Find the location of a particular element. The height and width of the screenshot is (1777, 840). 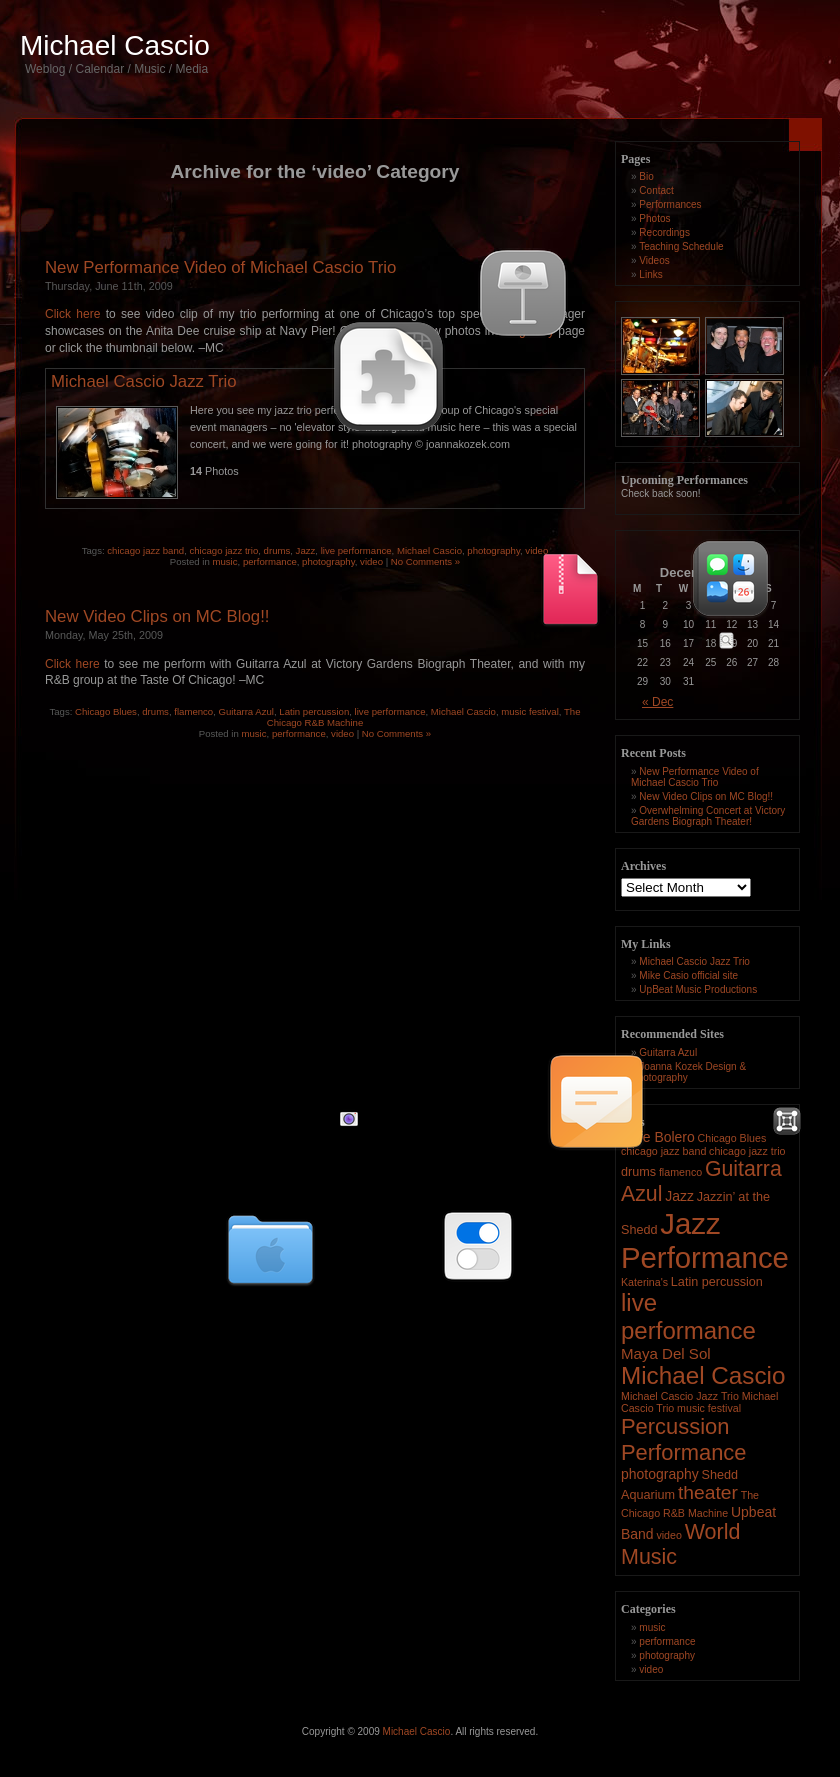

open apple system folder is located at coordinates (270, 1249).